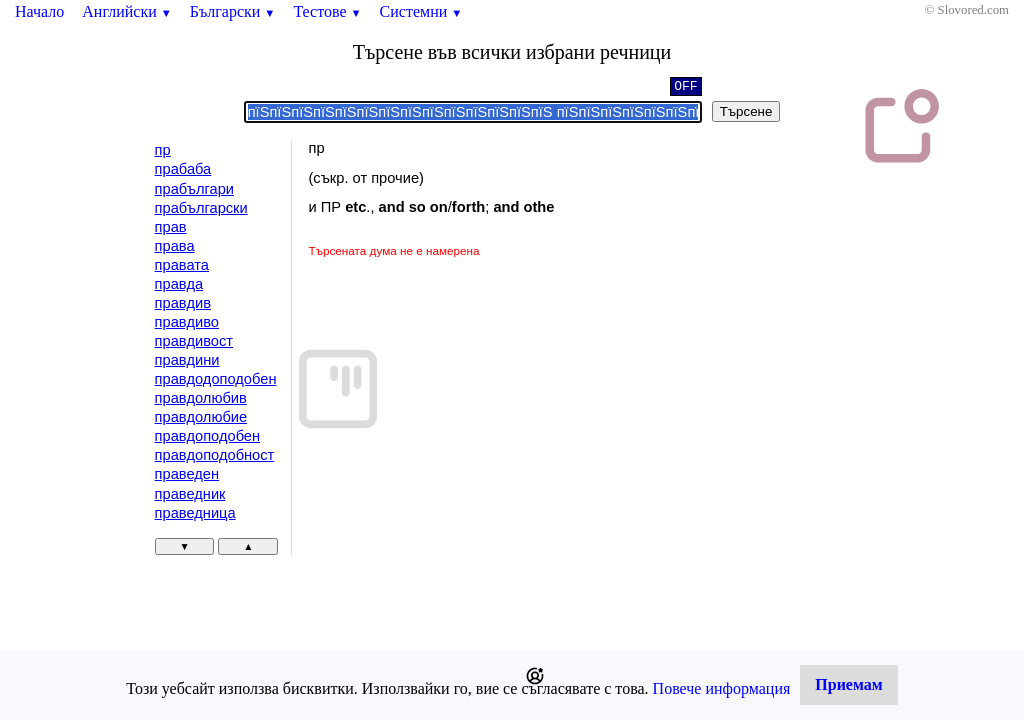  What do you see at coordinates (535, 676) in the screenshot?
I see `access user profile settings` at bounding box center [535, 676].